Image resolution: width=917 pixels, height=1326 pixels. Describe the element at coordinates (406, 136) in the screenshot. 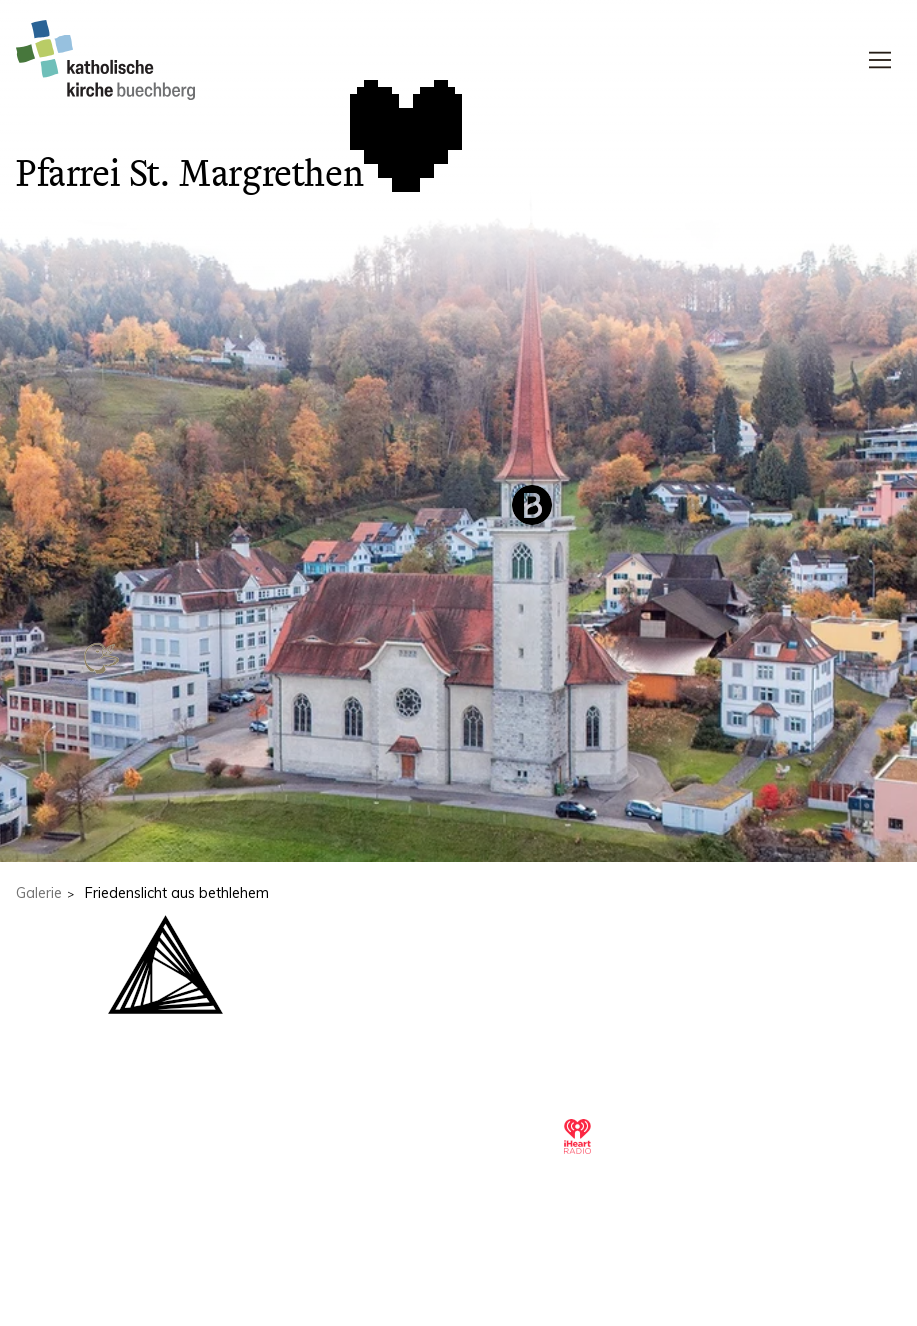

I see `launch undertale game` at that location.